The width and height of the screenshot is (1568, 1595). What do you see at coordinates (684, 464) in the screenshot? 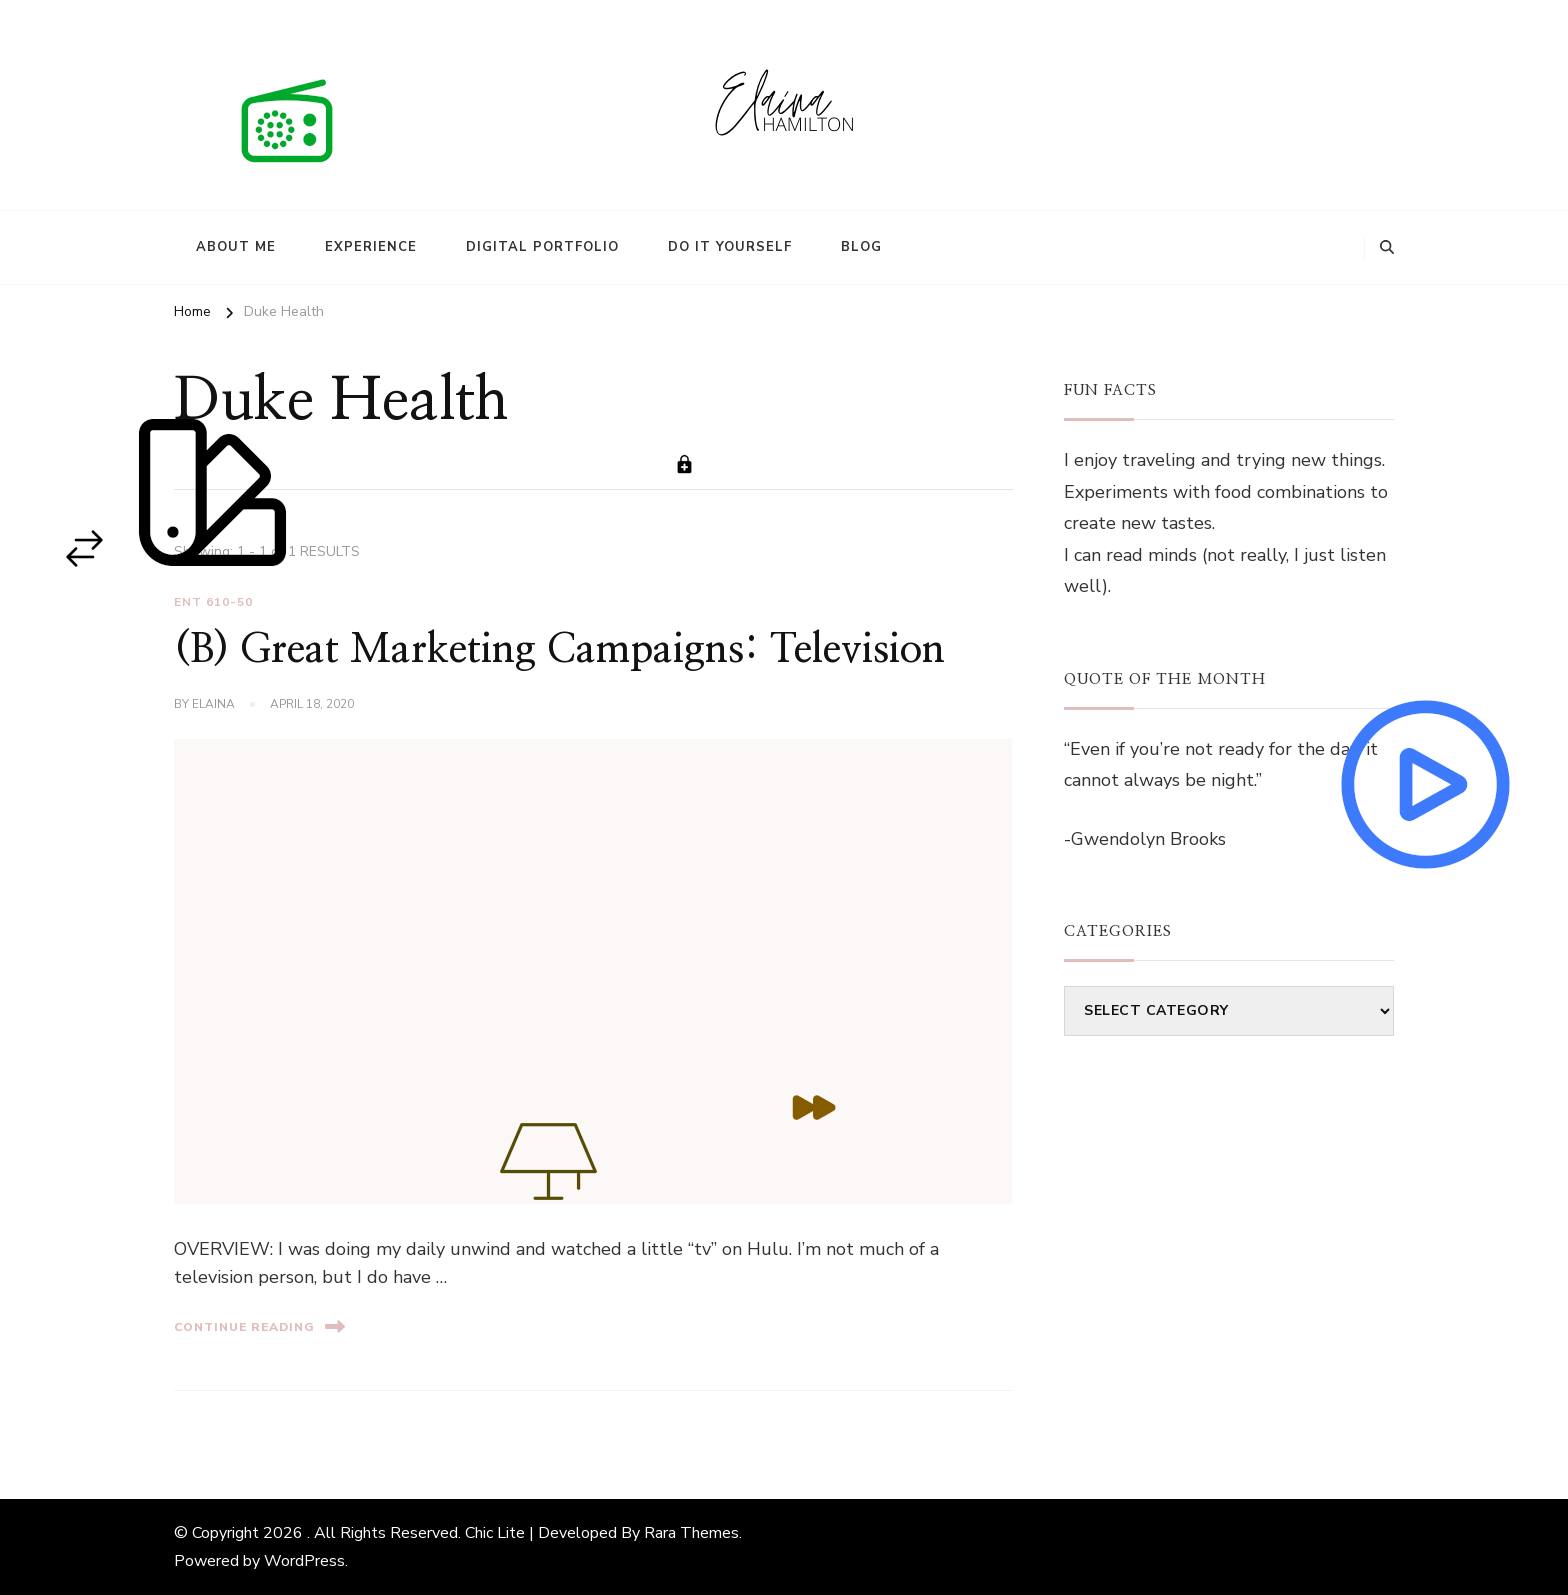
I see `enable enhanced encryption for secure communication` at bounding box center [684, 464].